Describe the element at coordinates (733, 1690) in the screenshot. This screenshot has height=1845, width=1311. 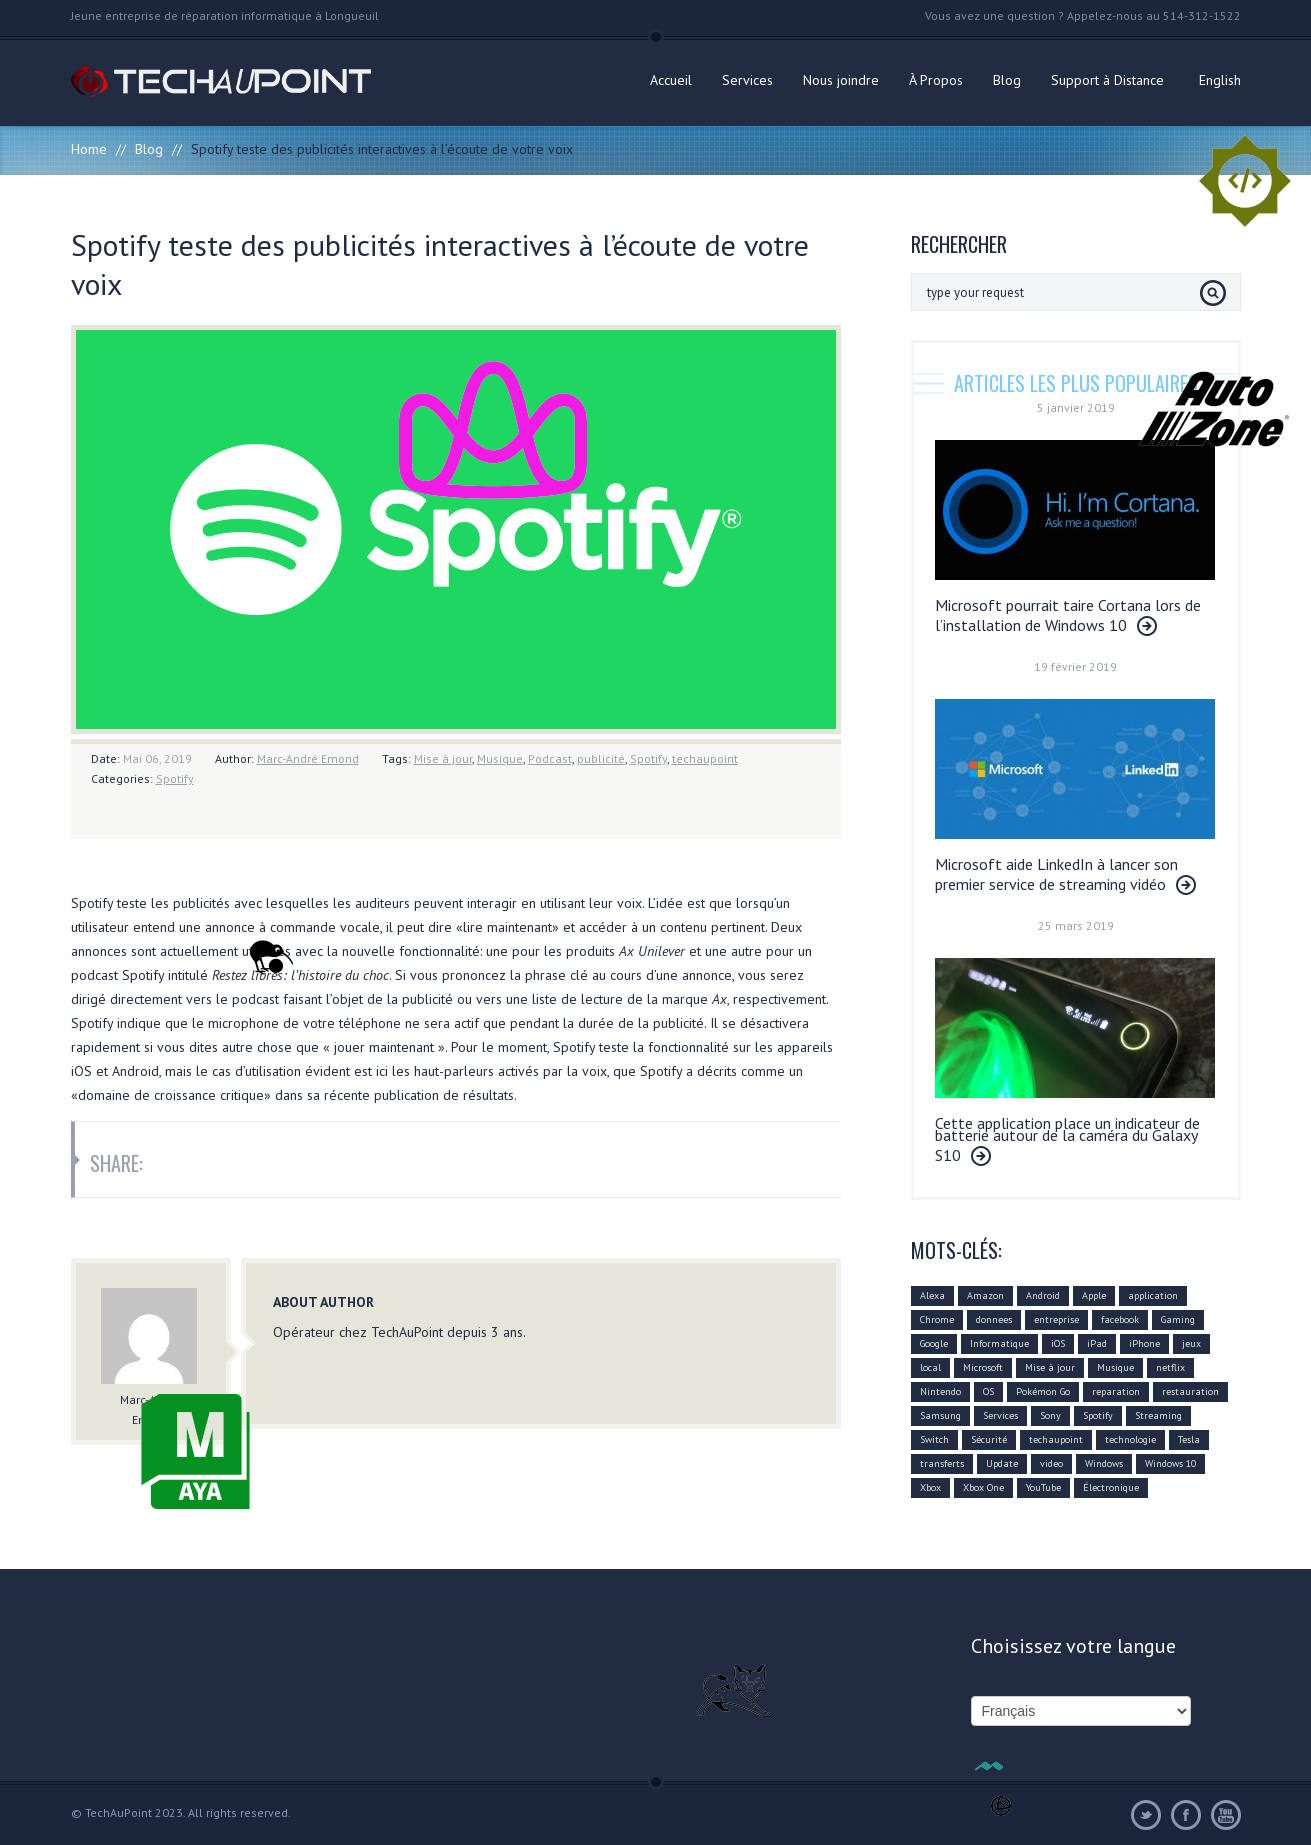
I see `apache tomcat server logo` at that location.